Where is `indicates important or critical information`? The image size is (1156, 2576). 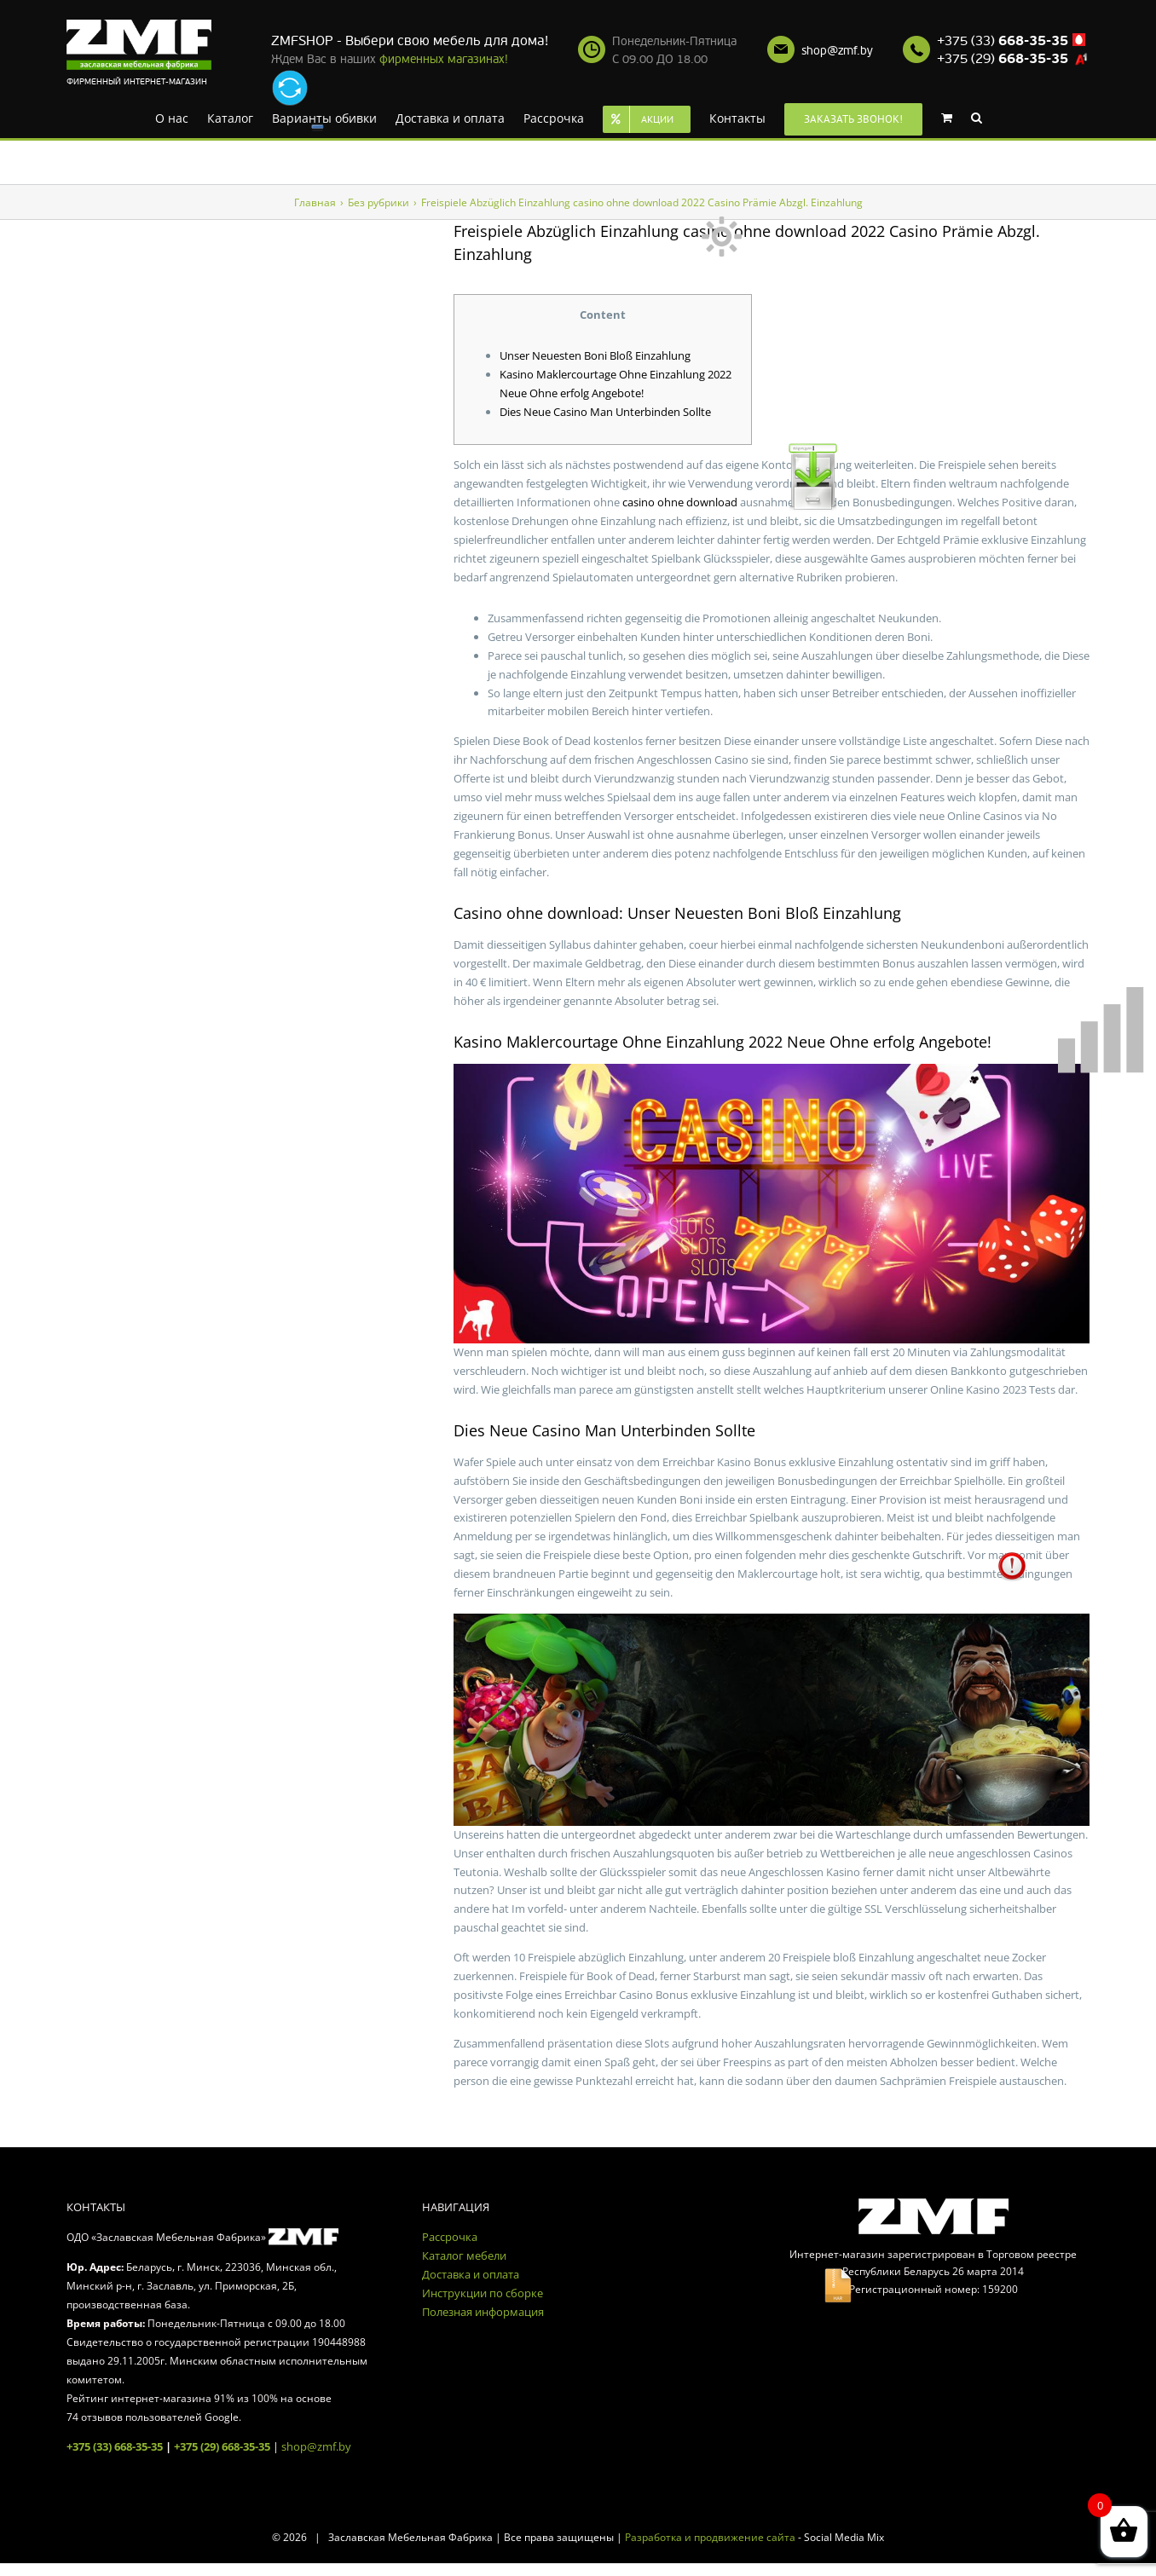
indicates important or critical information is located at coordinates (1012, 1566).